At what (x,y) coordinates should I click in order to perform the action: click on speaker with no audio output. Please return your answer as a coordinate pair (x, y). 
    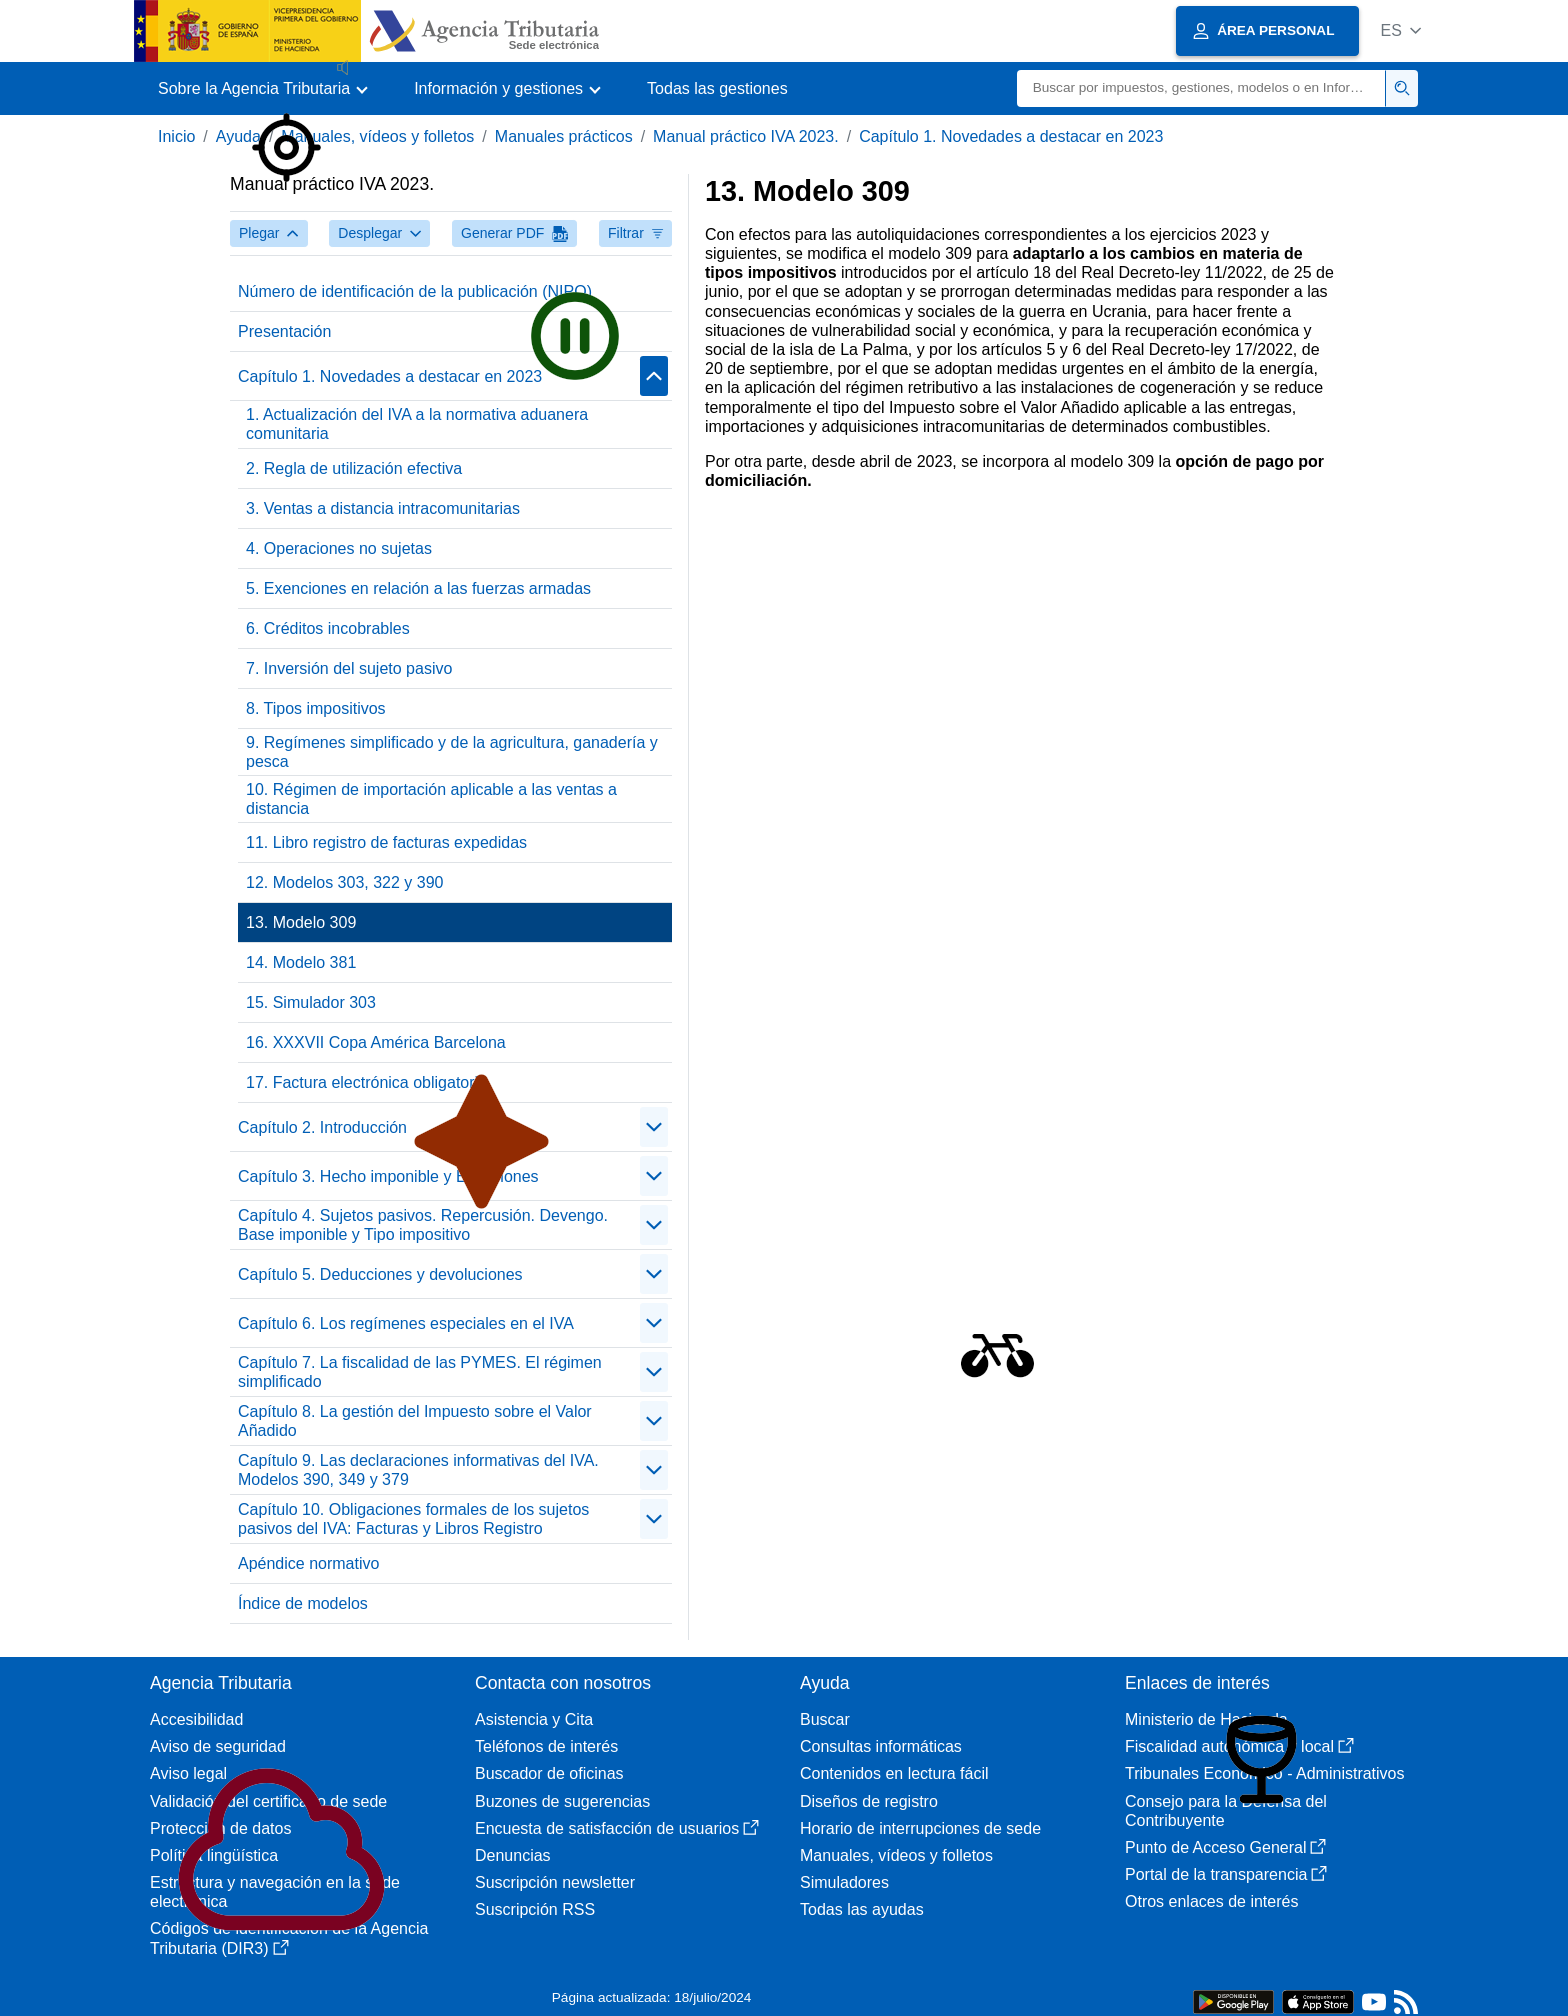
    Looking at the image, I should click on (345, 67).